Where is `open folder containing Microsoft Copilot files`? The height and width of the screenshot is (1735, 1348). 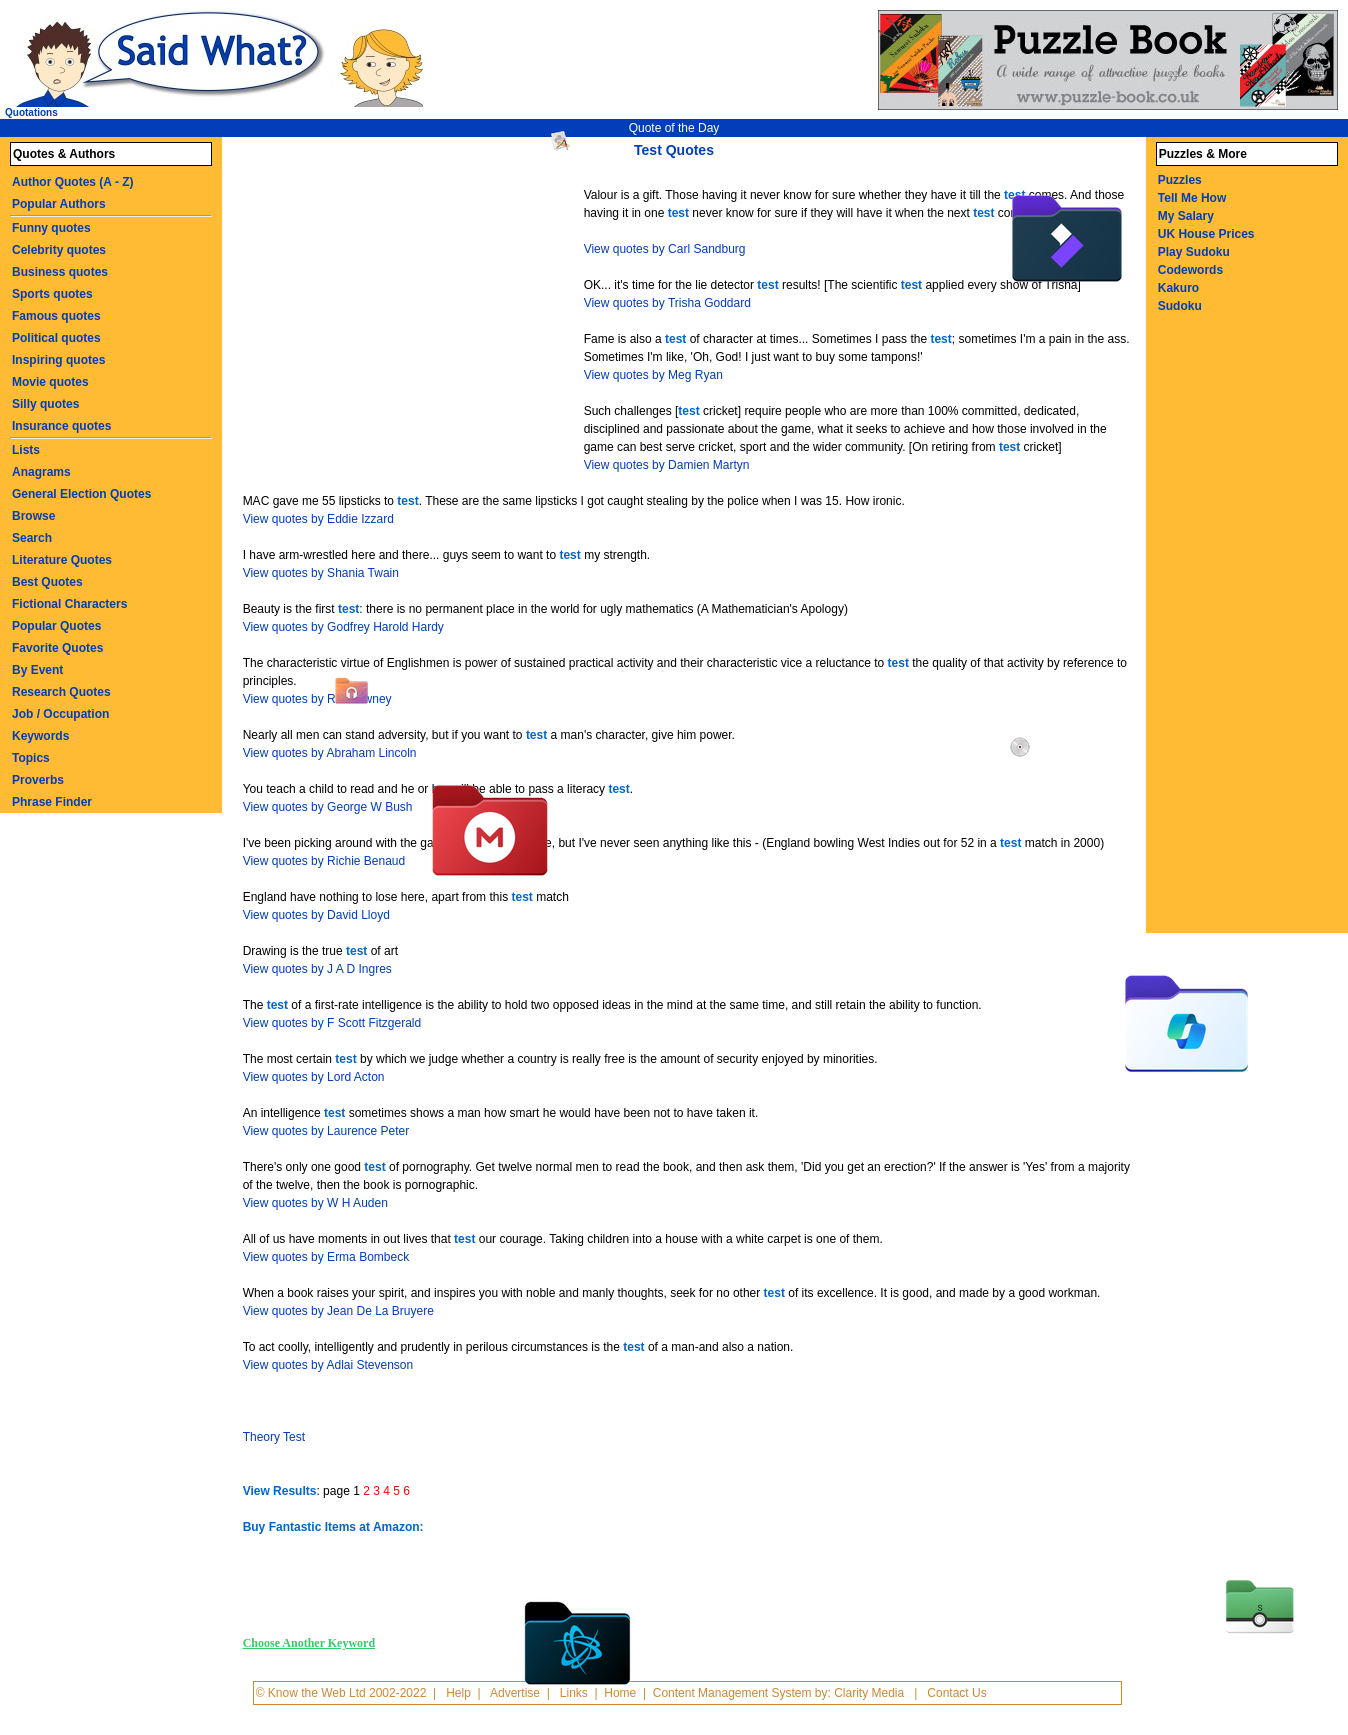 open folder containing Microsoft Copilot files is located at coordinates (1186, 1027).